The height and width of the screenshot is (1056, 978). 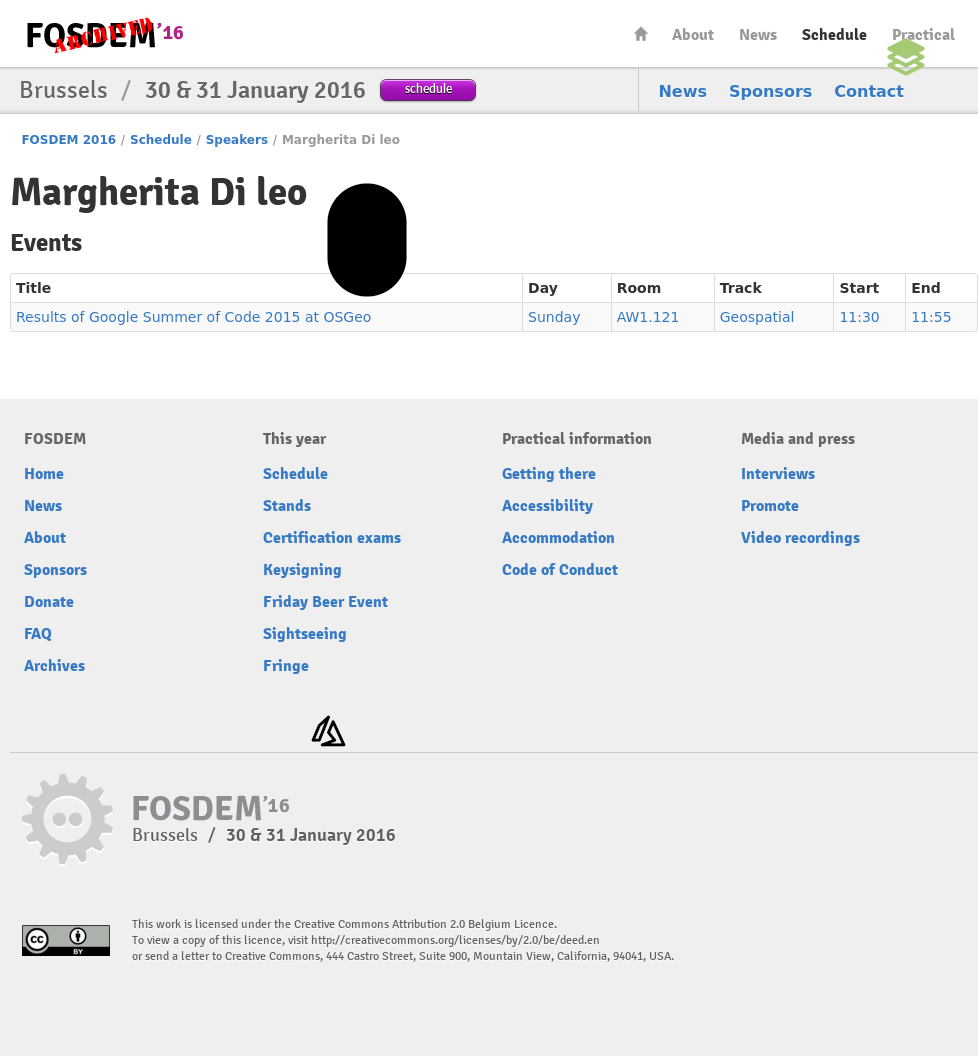 What do you see at coordinates (906, 57) in the screenshot?
I see `view front layer of a stack` at bounding box center [906, 57].